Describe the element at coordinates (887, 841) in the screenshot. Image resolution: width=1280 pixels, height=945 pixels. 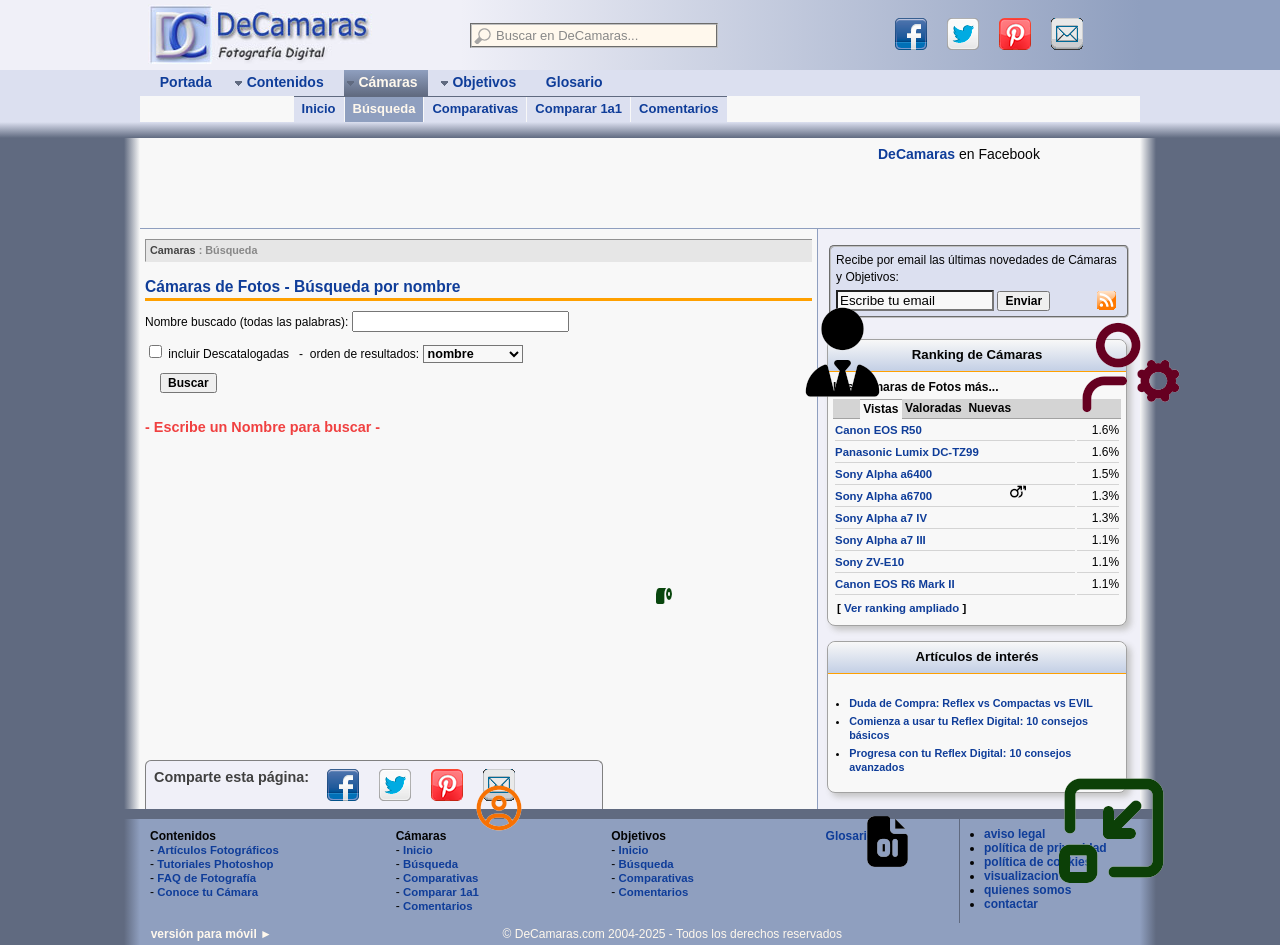
I see `view a file containing numerical data` at that location.